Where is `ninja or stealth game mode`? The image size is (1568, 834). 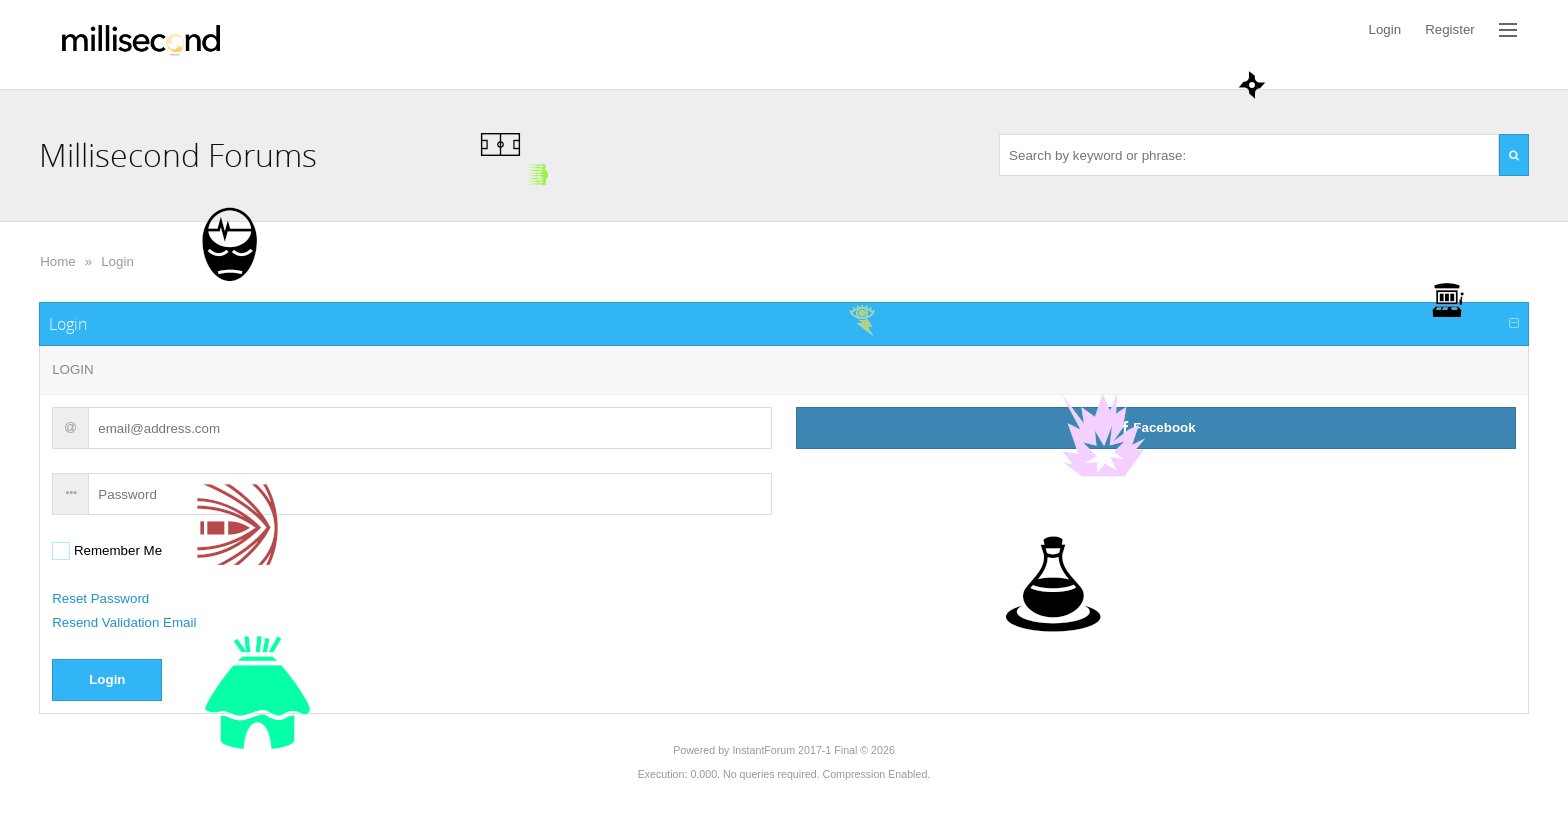
ninja or stealth game mode is located at coordinates (1252, 85).